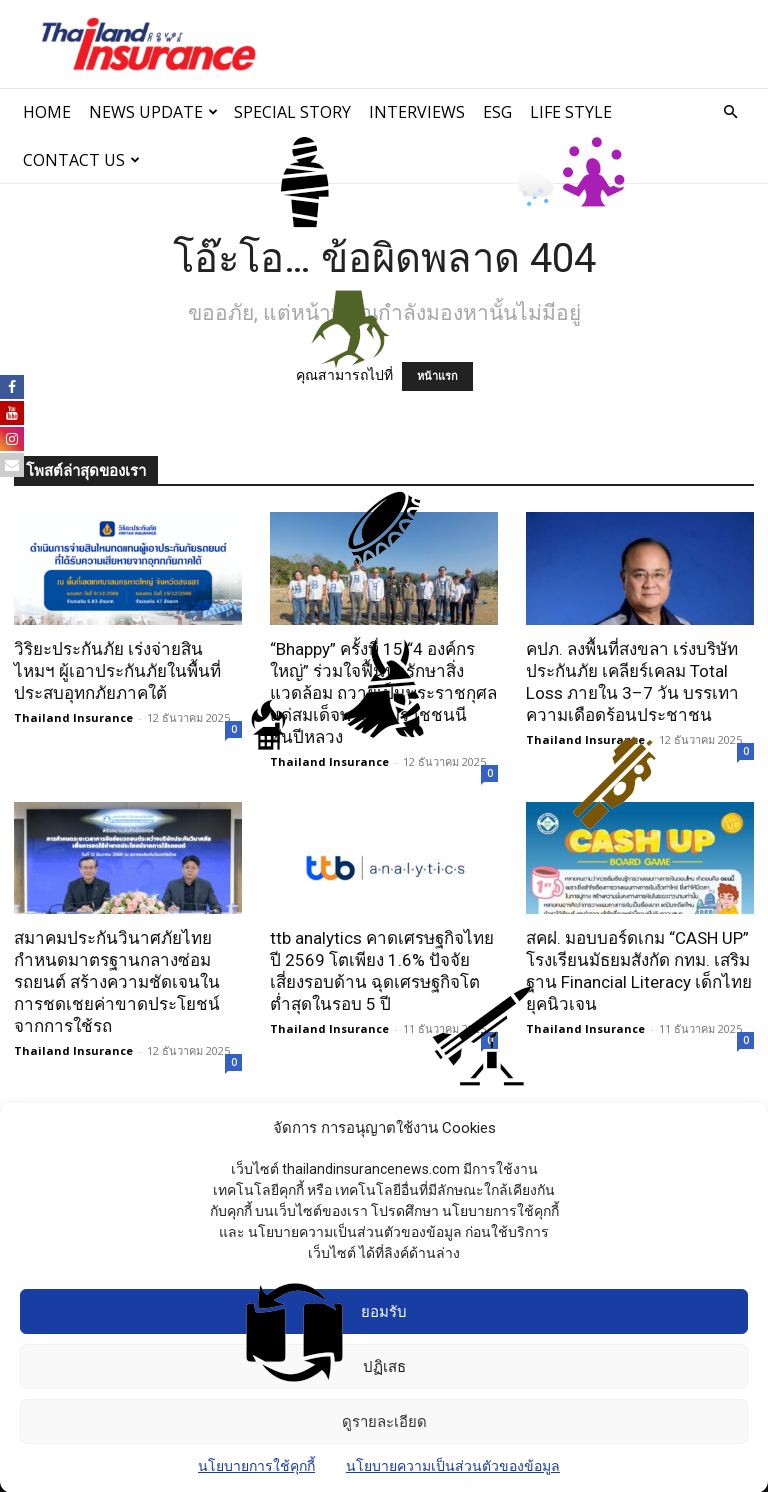 The width and height of the screenshot is (768, 1492). What do you see at coordinates (535, 187) in the screenshot?
I see `indicates freezing rain weather conditions` at bounding box center [535, 187].